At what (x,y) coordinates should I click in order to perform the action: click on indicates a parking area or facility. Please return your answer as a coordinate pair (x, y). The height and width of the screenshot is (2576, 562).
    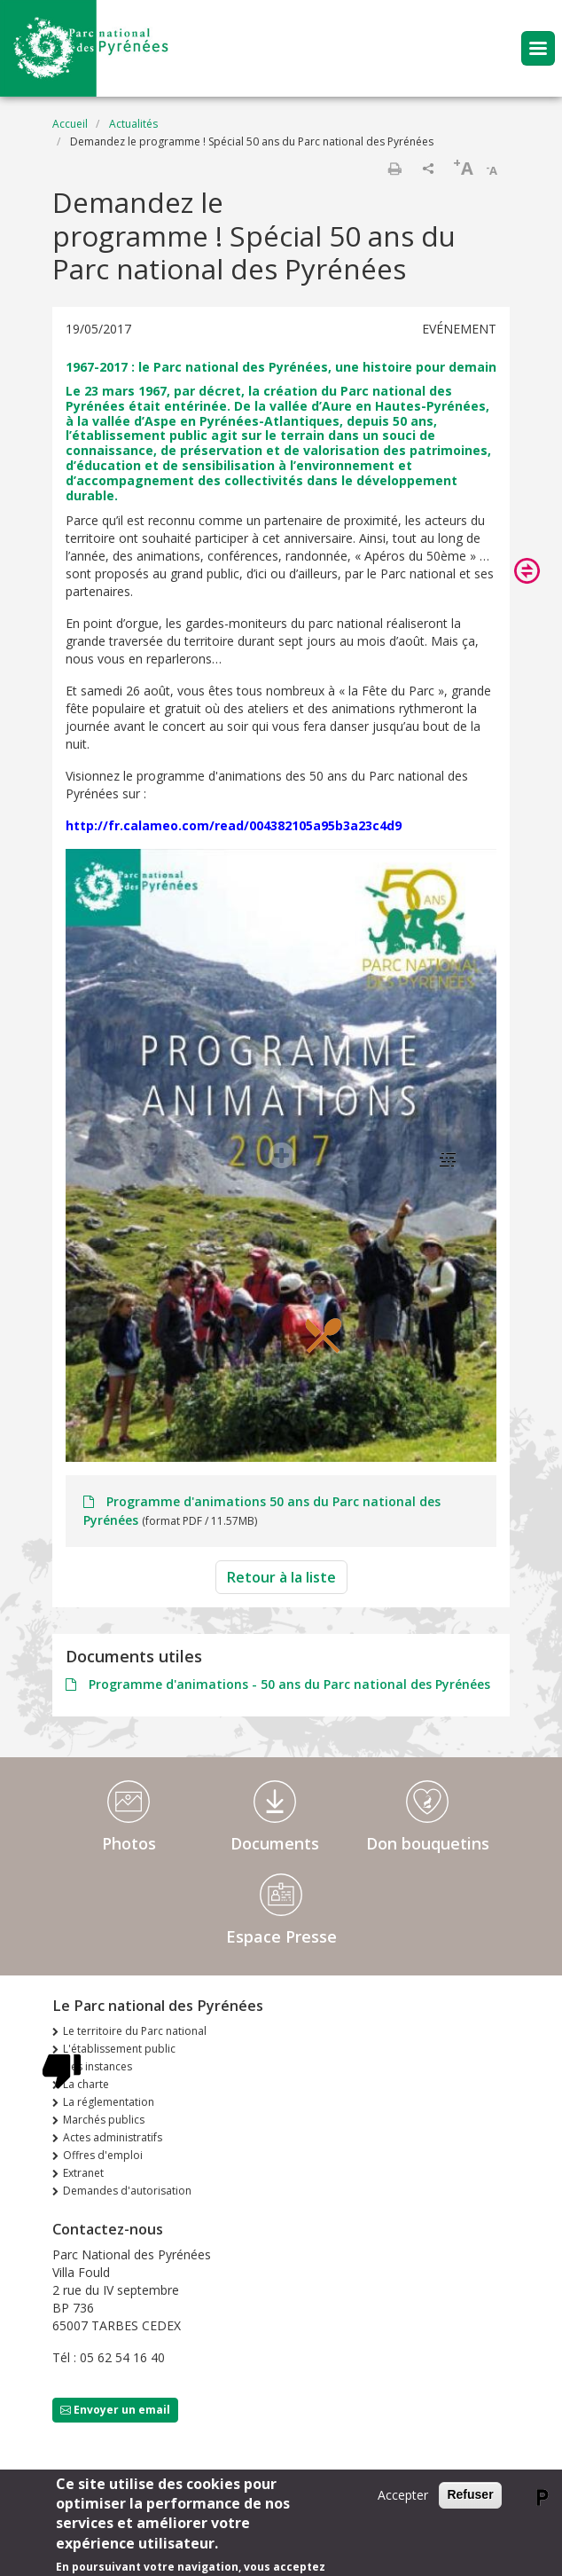
    Looking at the image, I should click on (542, 2497).